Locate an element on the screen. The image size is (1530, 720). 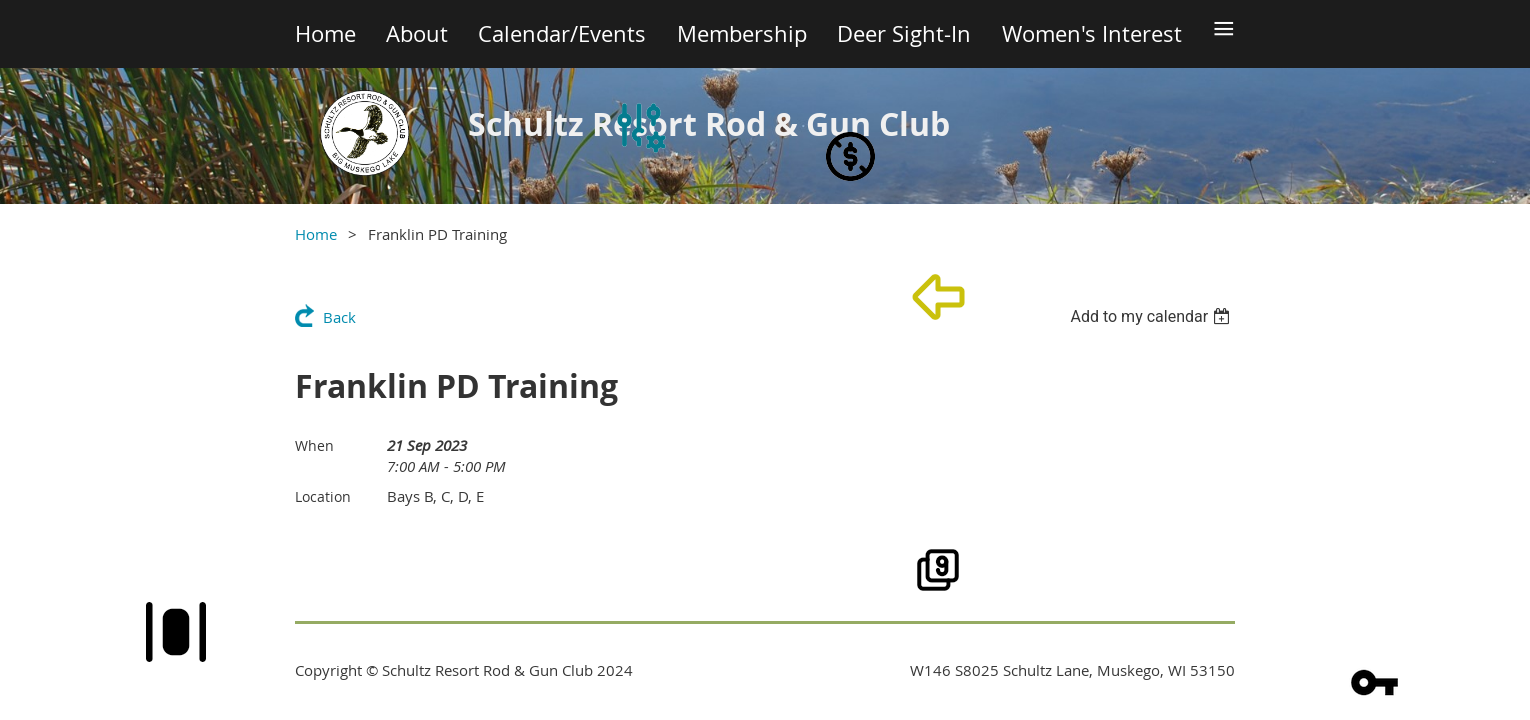
distribute layers vertically with equal spacing is located at coordinates (176, 632).